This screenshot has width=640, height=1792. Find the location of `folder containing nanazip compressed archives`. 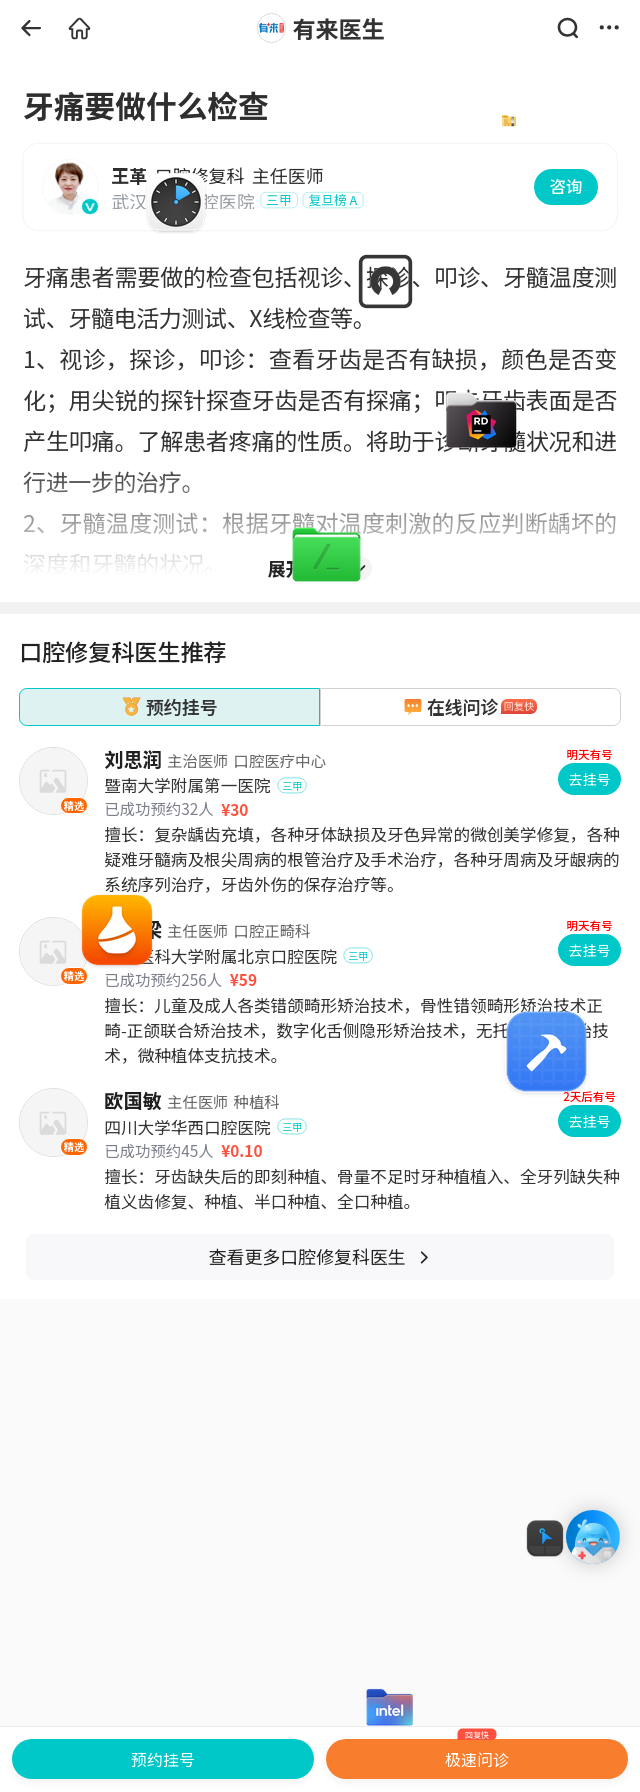

folder containing nanazip compressed archives is located at coordinates (509, 121).